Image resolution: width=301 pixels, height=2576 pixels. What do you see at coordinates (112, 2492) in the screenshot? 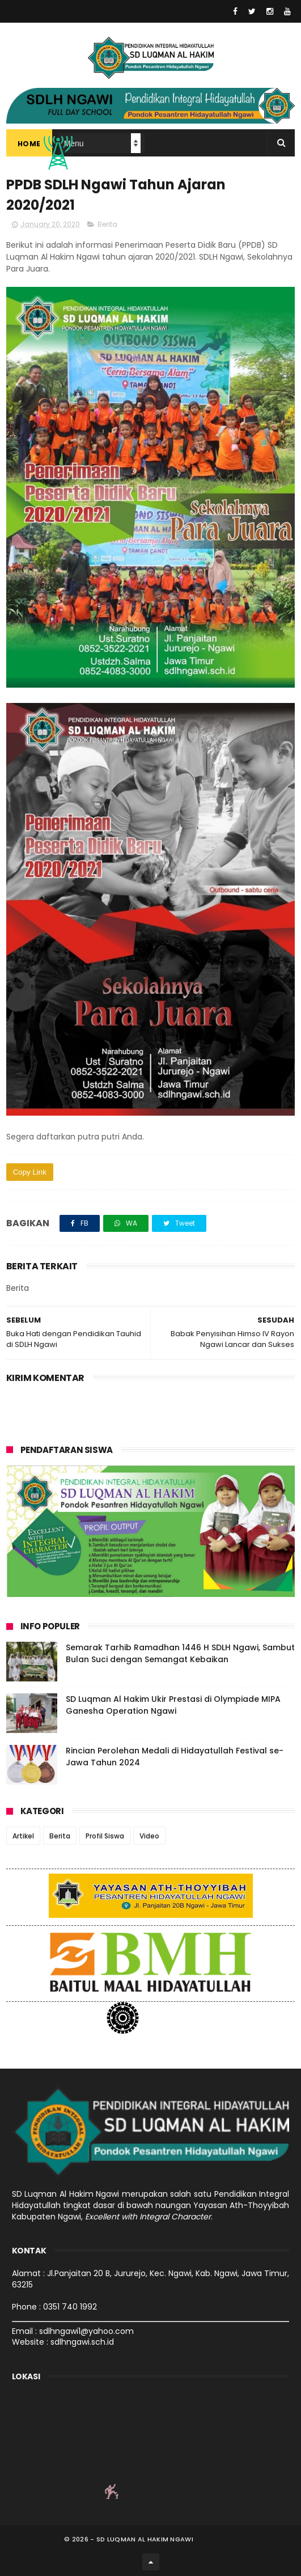
I see `select giant character class or race` at bounding box center [112, 2492].